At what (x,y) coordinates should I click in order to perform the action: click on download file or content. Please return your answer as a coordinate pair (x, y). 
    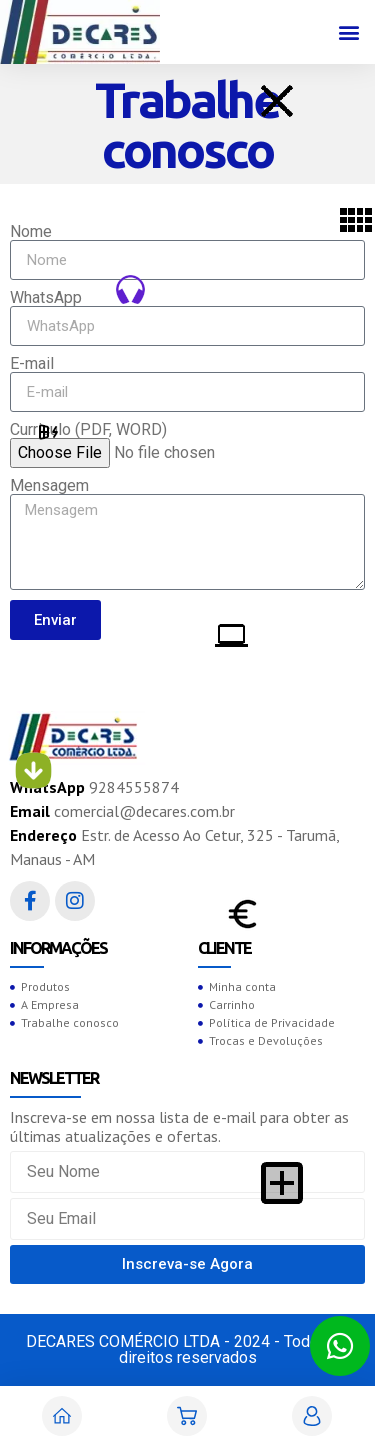
    Looking at the image, I should click on (33, 770).